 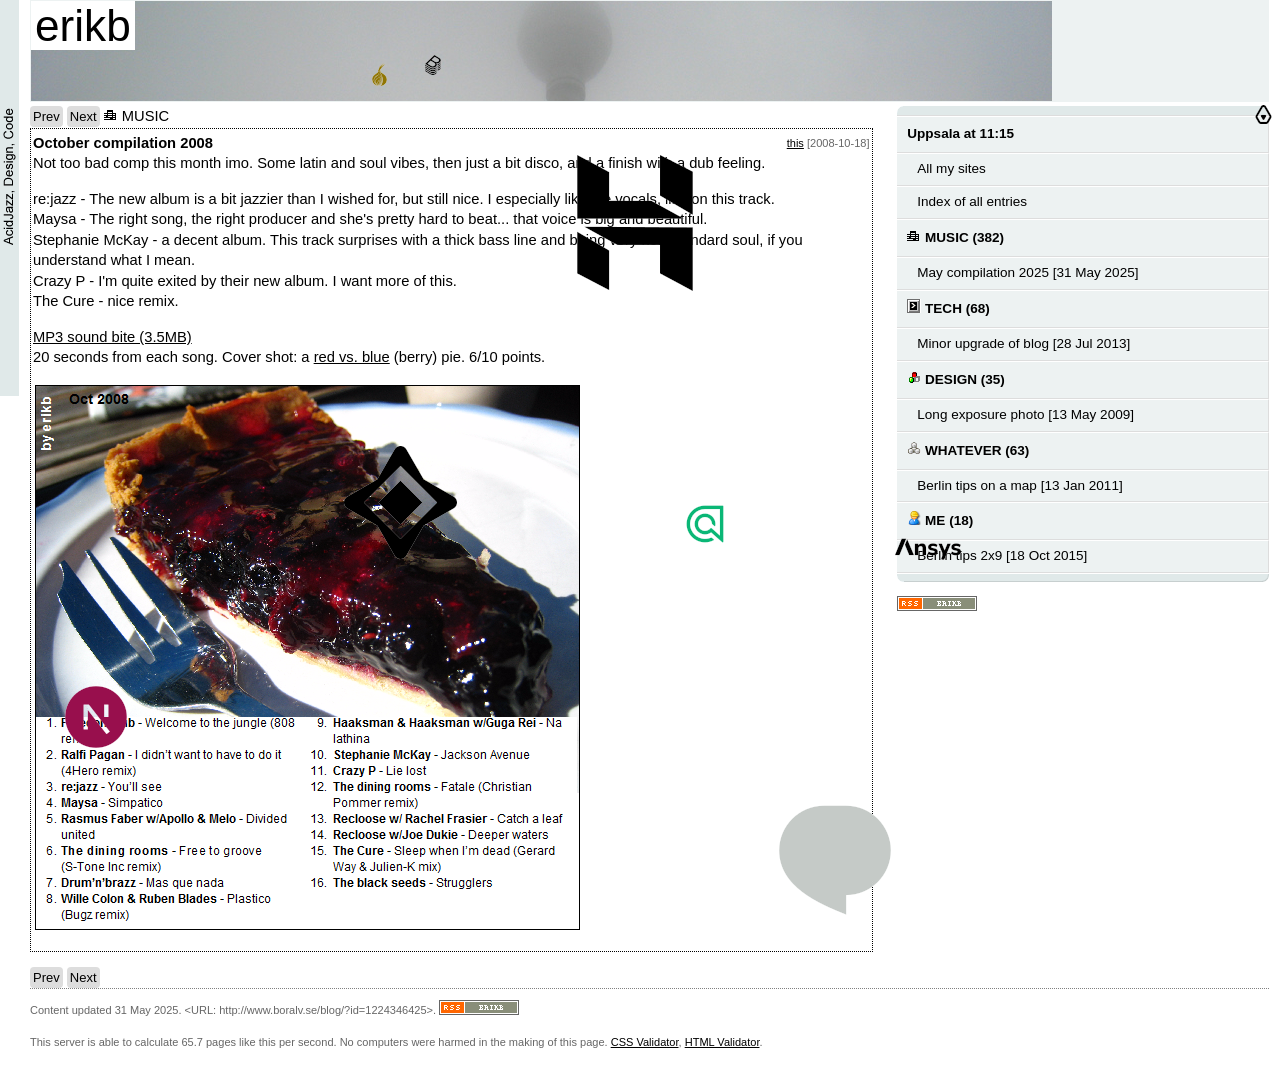 What do you see at coordinates (635, 223) in the screenshot?
I see `Hostinger web hosting service logo` at bounding box center [635, 223].